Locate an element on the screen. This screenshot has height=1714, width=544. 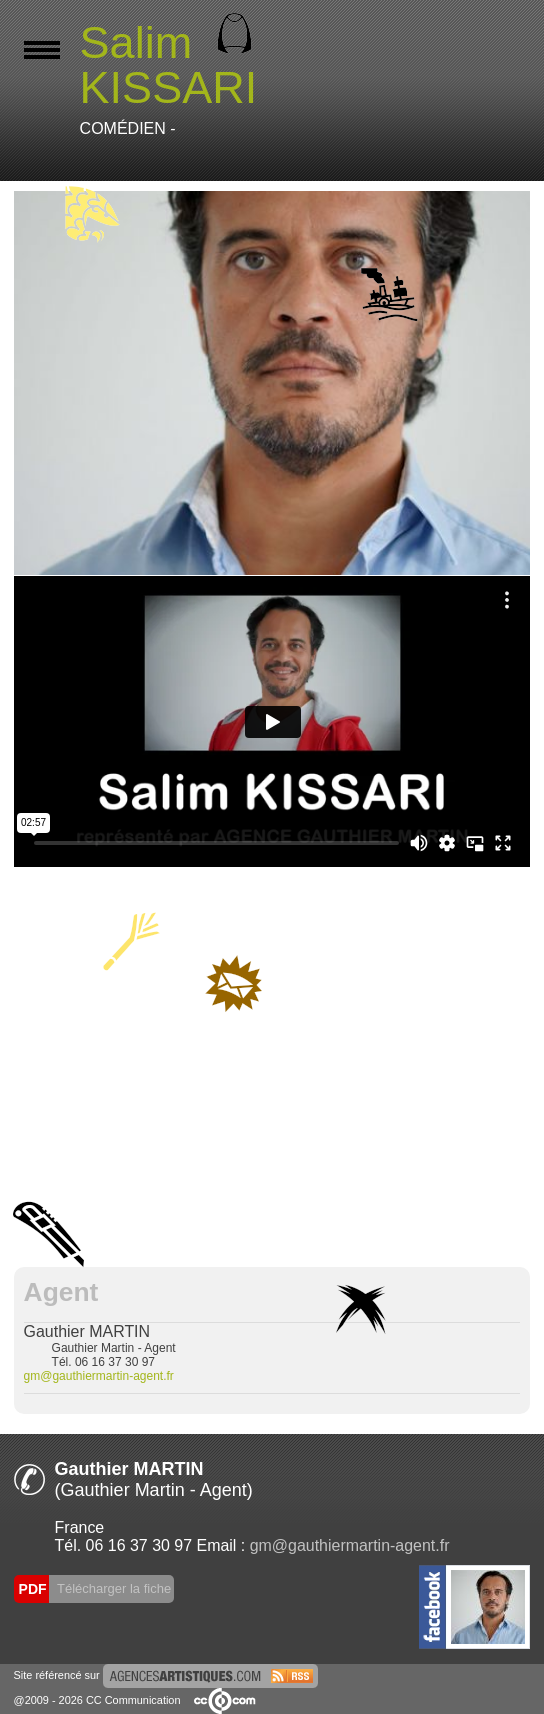
access cutting or trimming tools is located at coordinates (48, 1234).